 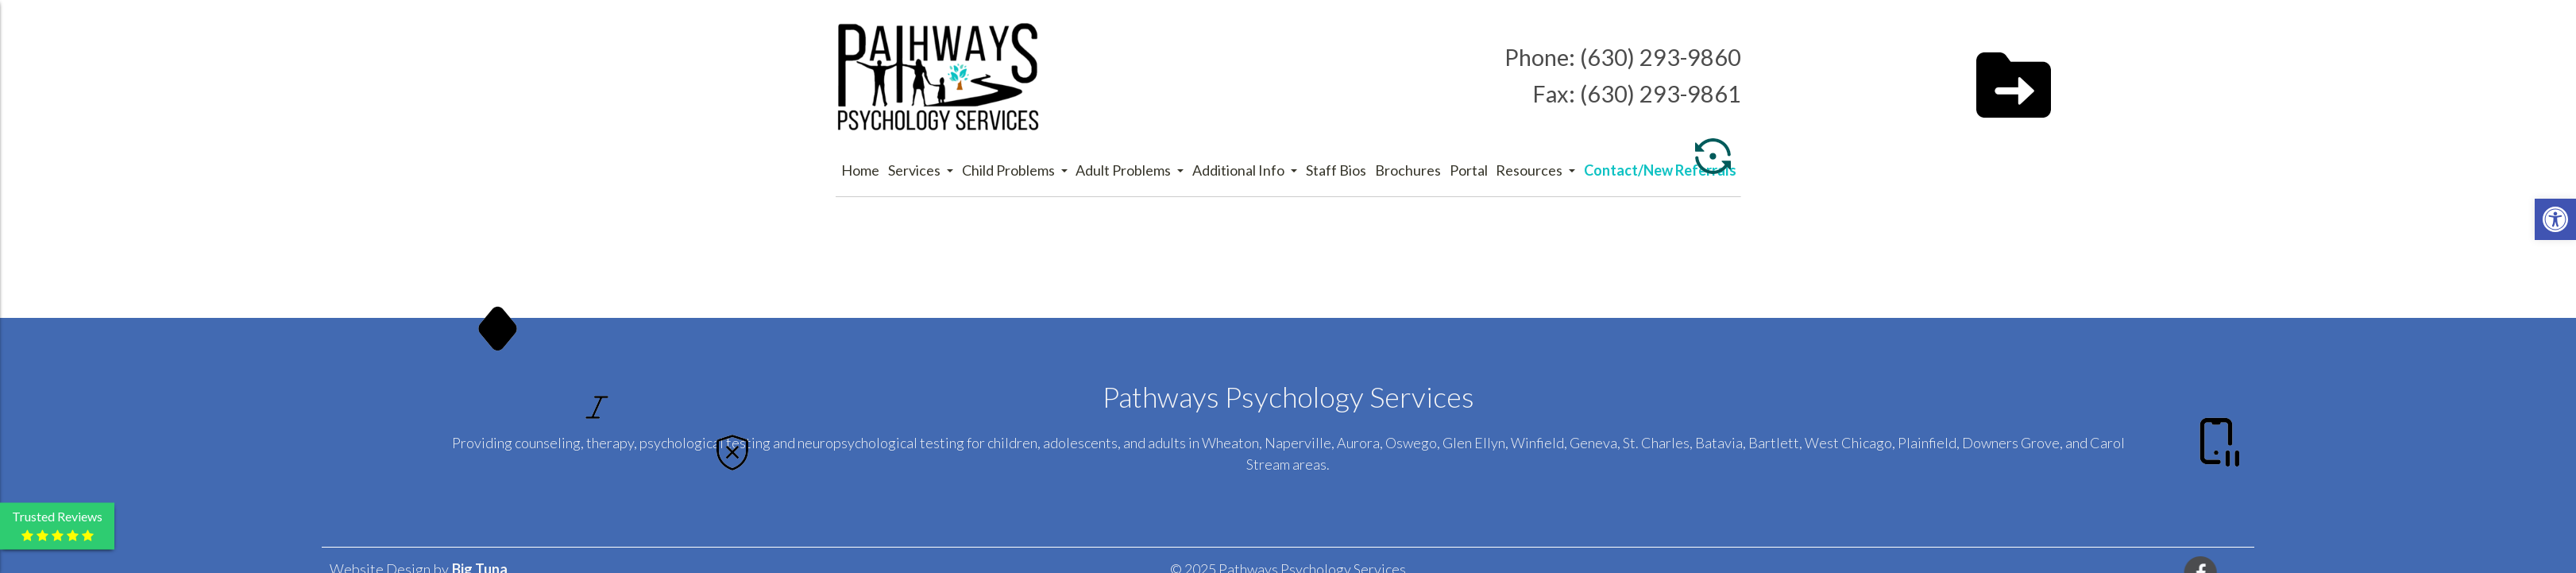 What do you see at coordinates (1713, 156) in the screenshot?
I see `reopen a previously closed issue` at bounding box center [1713, 156].